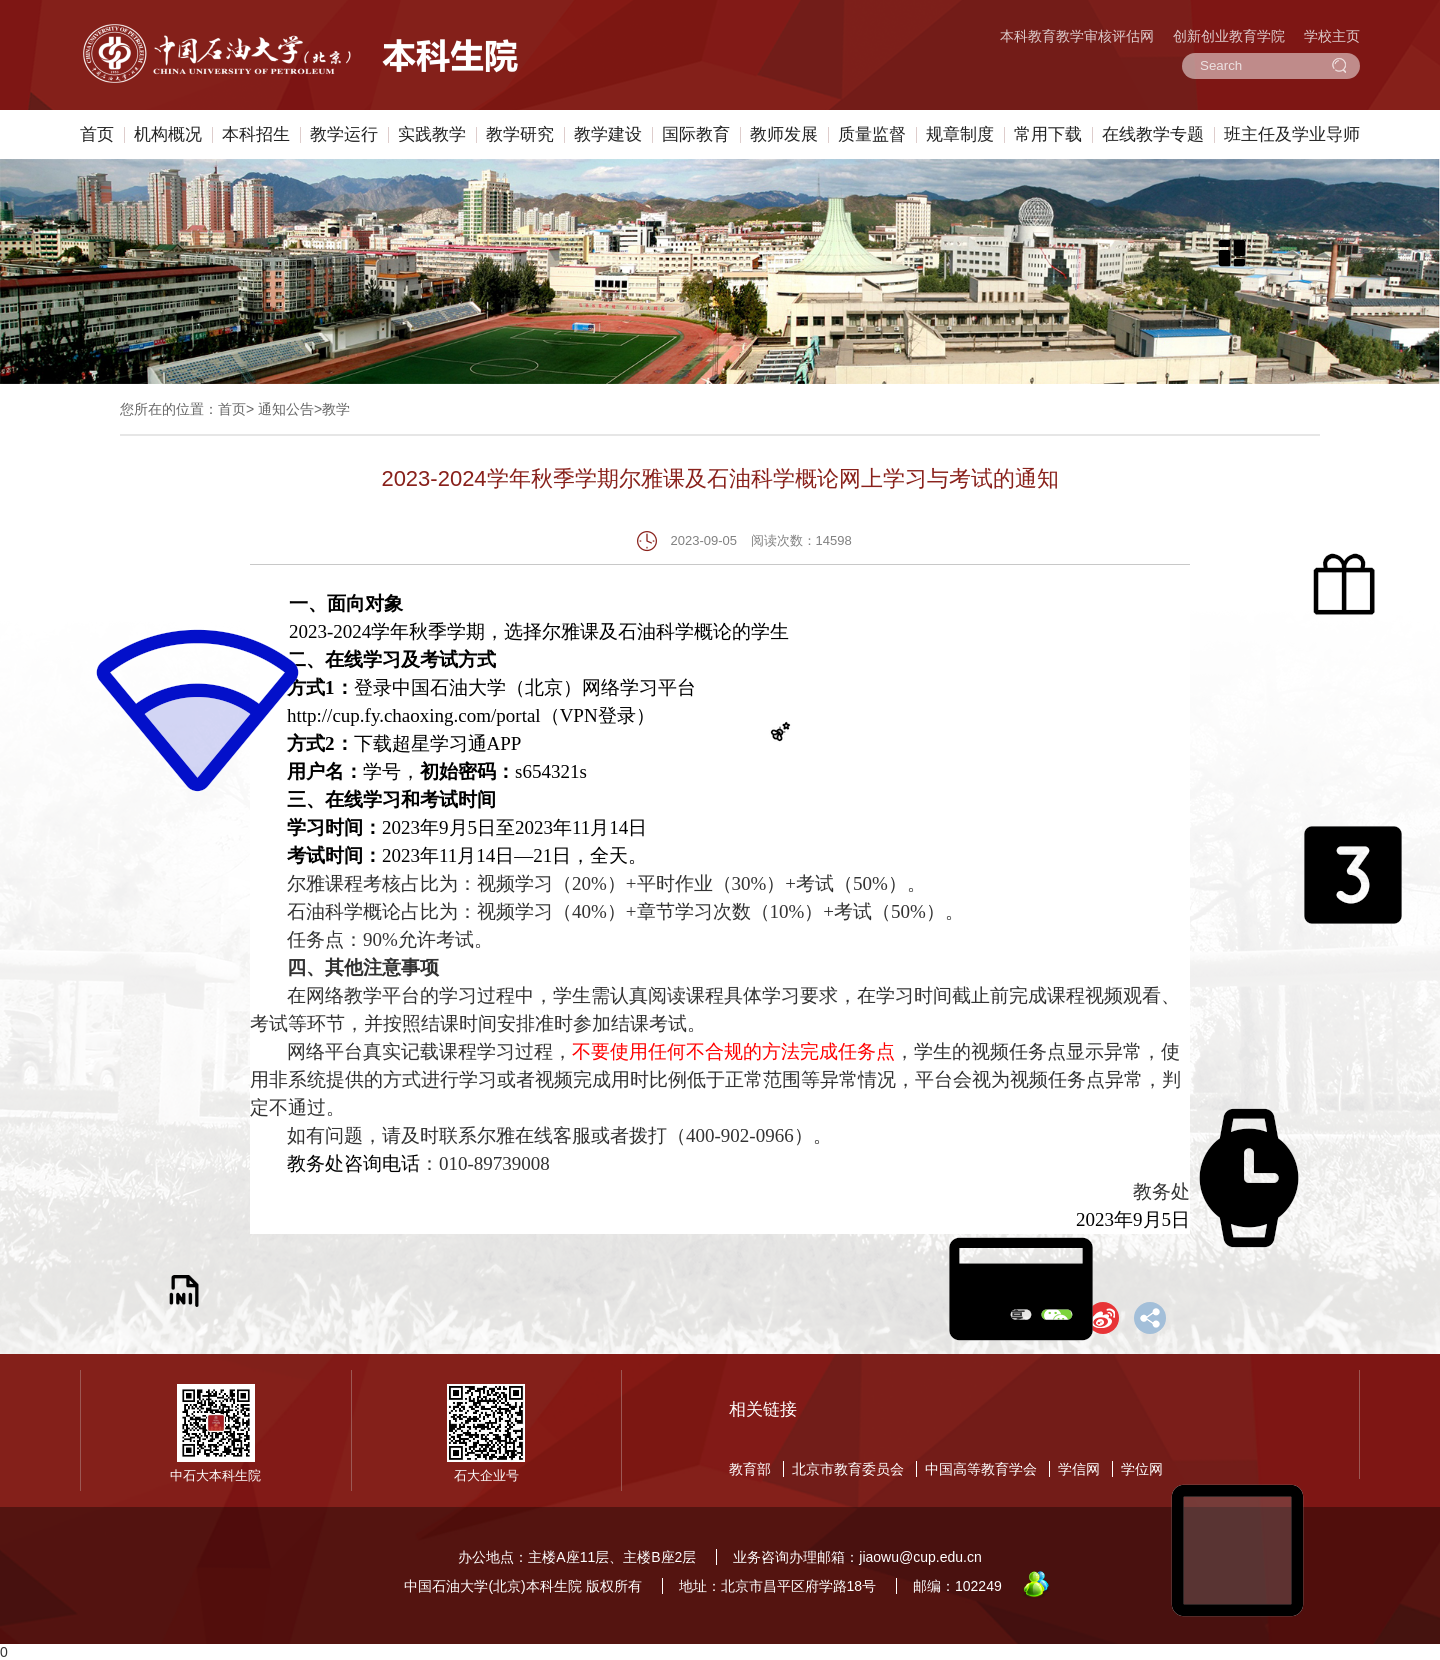 This screenshot has width=1440, height=1660. Describe the element at coordinates (1346, 586) in the screenshot. I see `access gifts or rewards` at that location.